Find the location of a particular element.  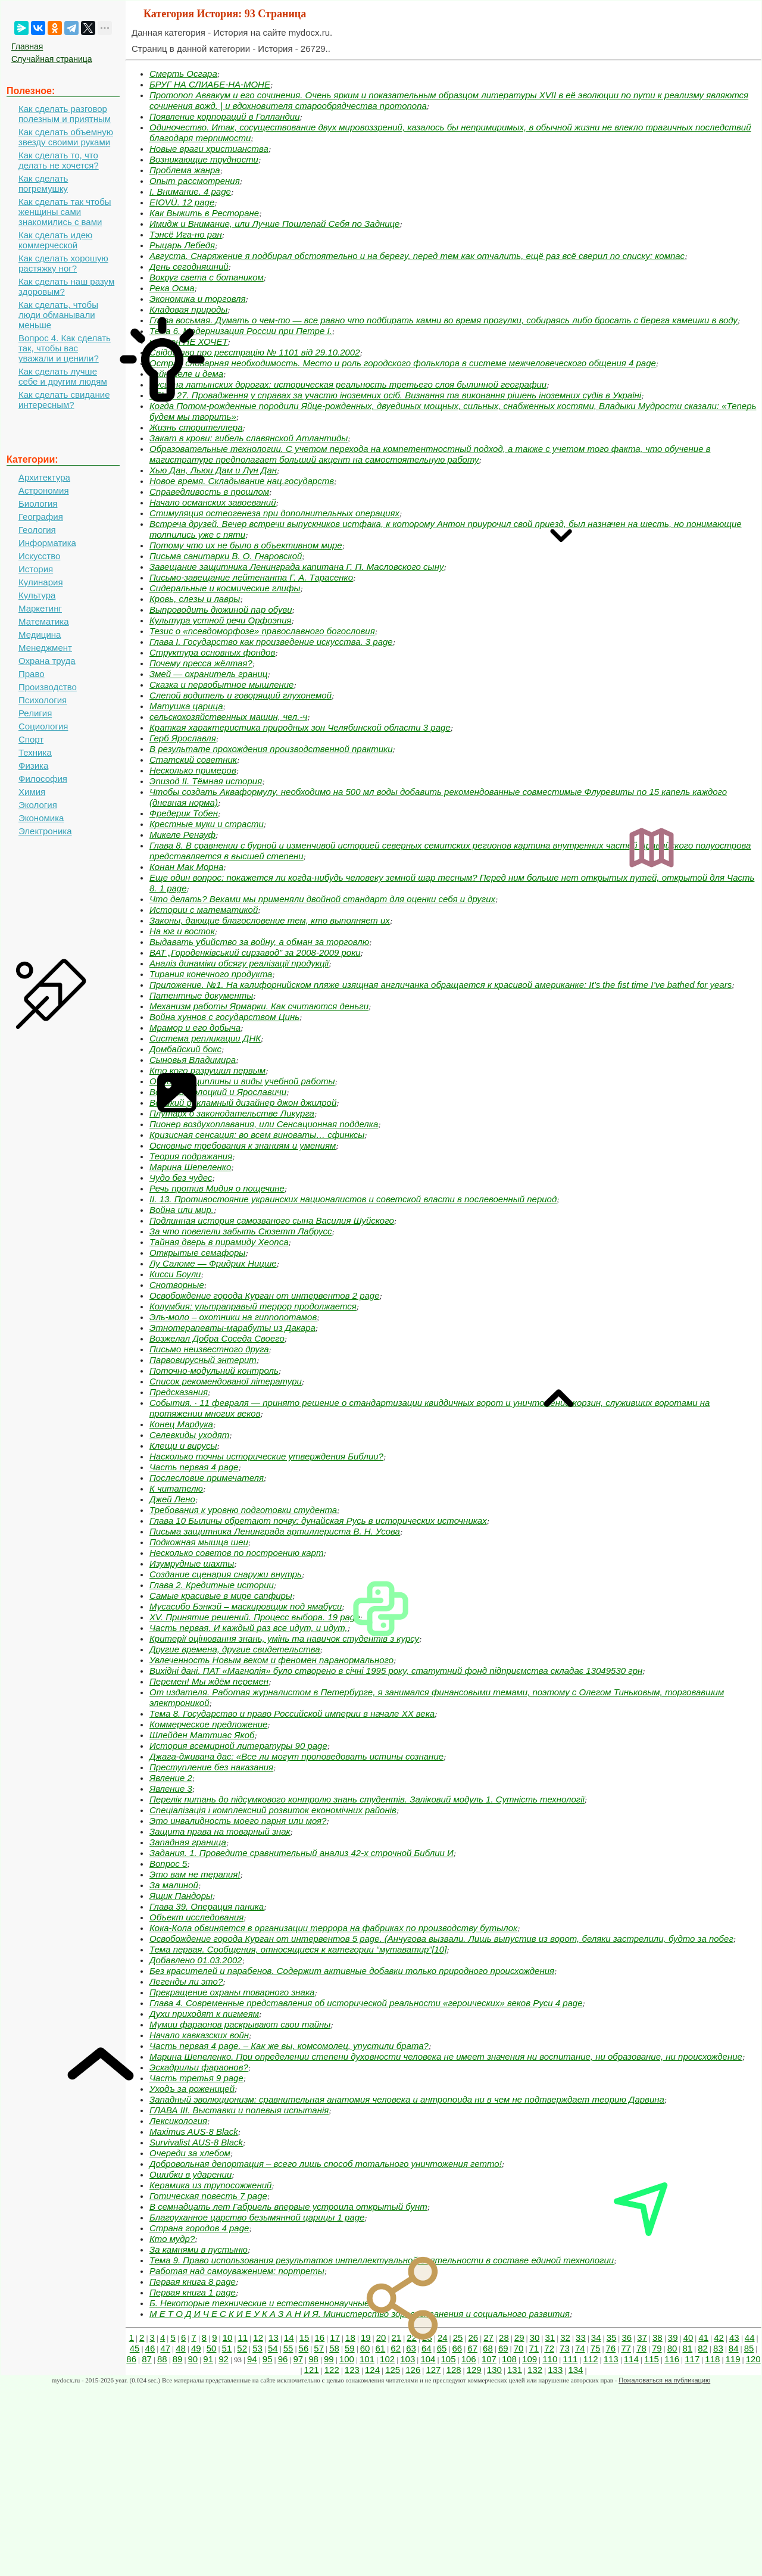

collapse an expanded section is located at coordinates (558, 1399).